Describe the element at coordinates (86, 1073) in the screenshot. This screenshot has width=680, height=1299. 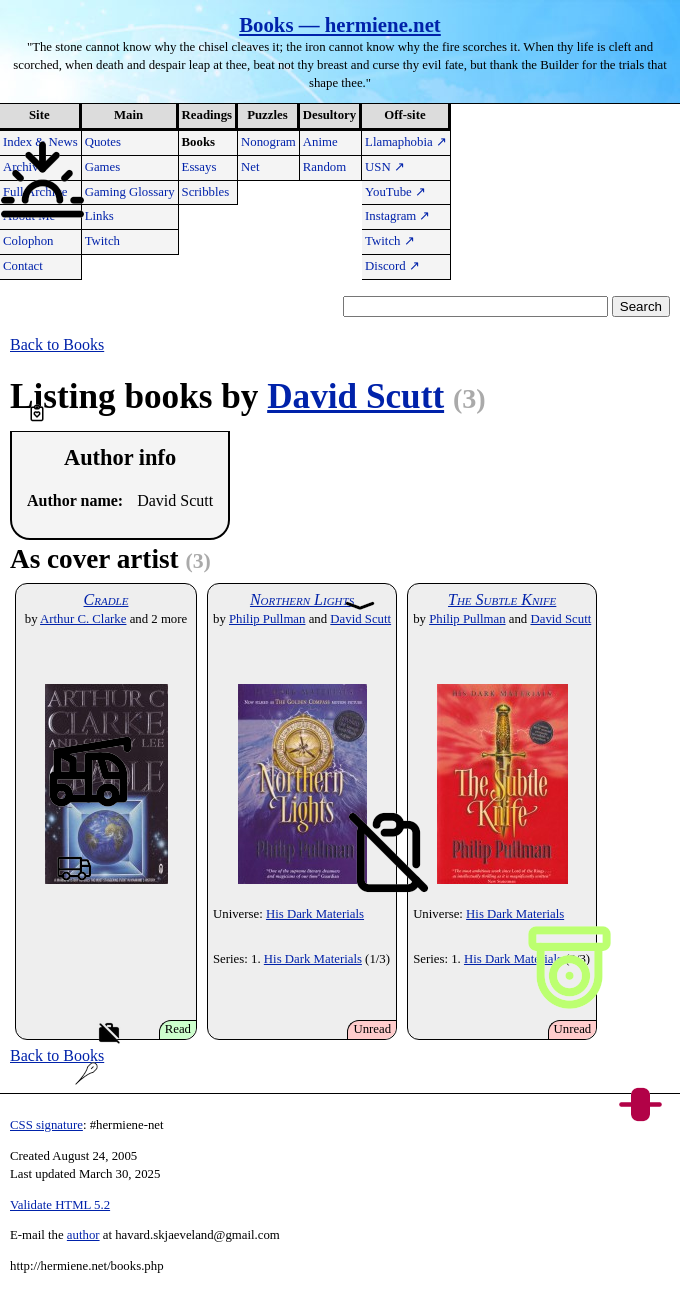
I see `access sewing or crafting tools` at that location.